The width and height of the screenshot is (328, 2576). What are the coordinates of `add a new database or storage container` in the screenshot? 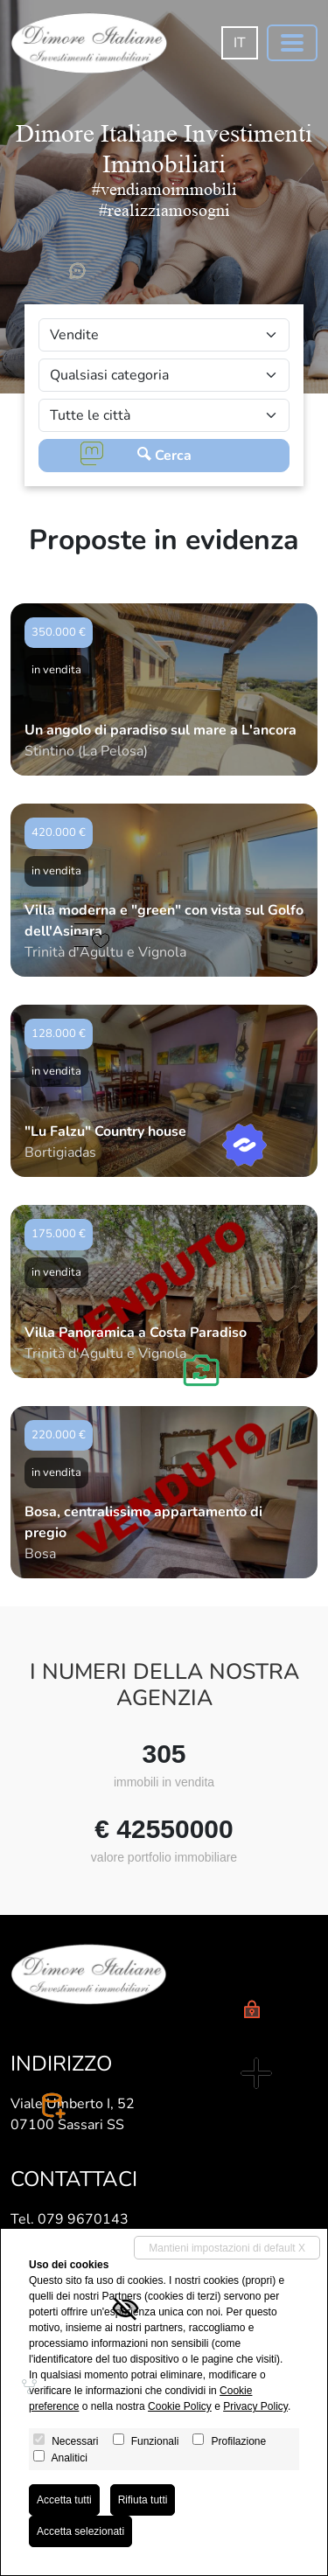 It's located at (52, 2105).